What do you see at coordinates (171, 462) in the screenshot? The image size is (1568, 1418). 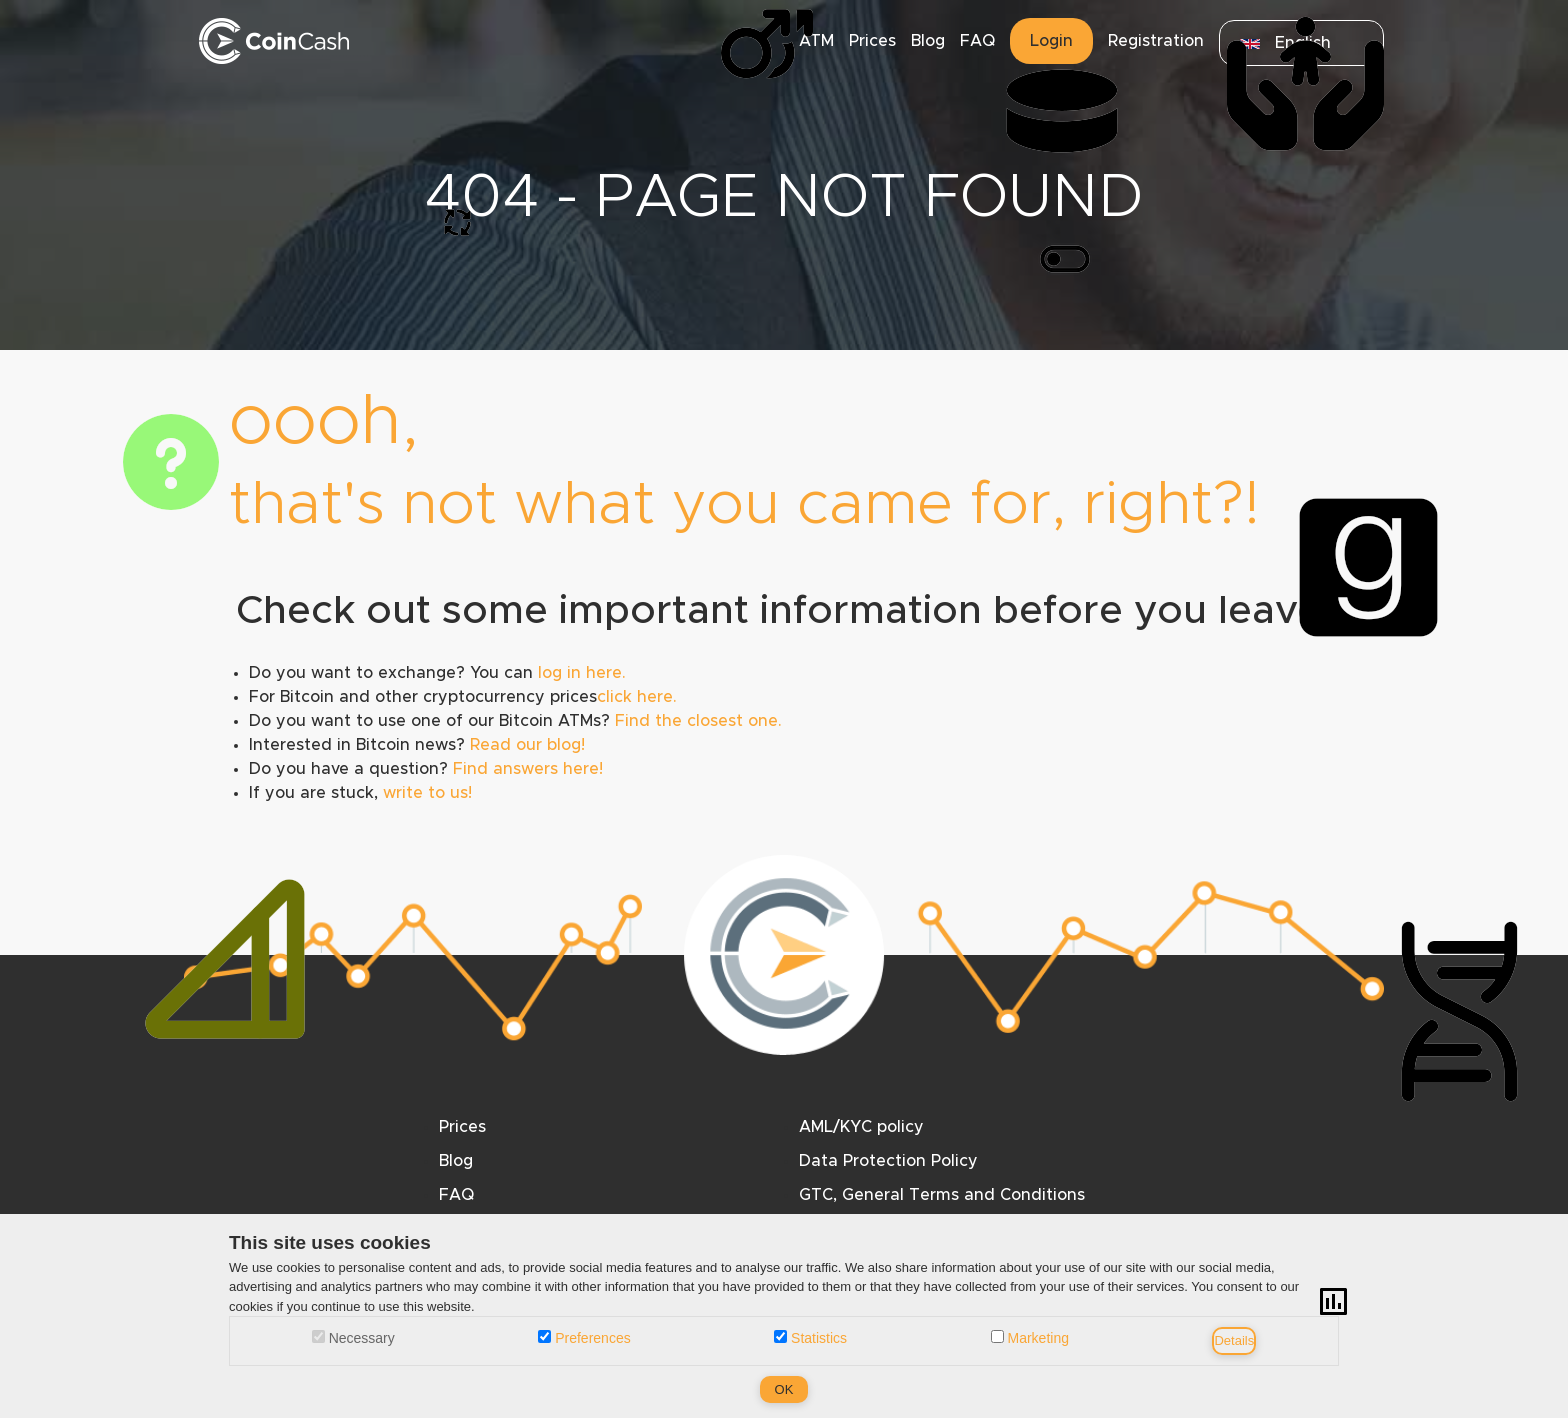 I see `access help or support information` at bounding box center [171, 462].